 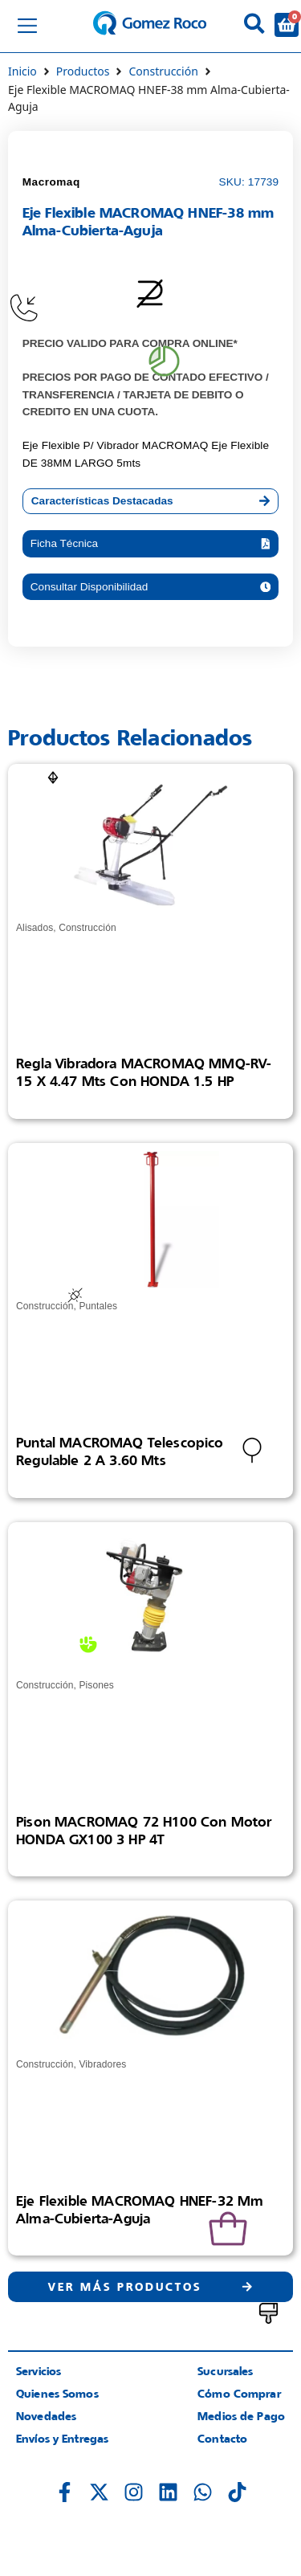 I want to click on incoming call notification, so click(x=24, y=307).